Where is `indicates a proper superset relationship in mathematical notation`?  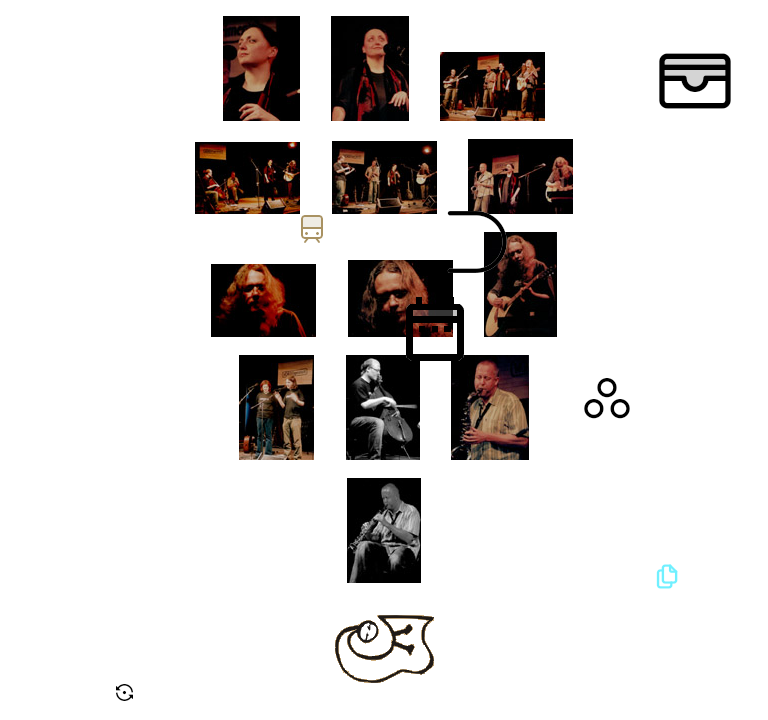
indicates a proper superset relationship in mathematical notation is located at coordinates (473, 242).